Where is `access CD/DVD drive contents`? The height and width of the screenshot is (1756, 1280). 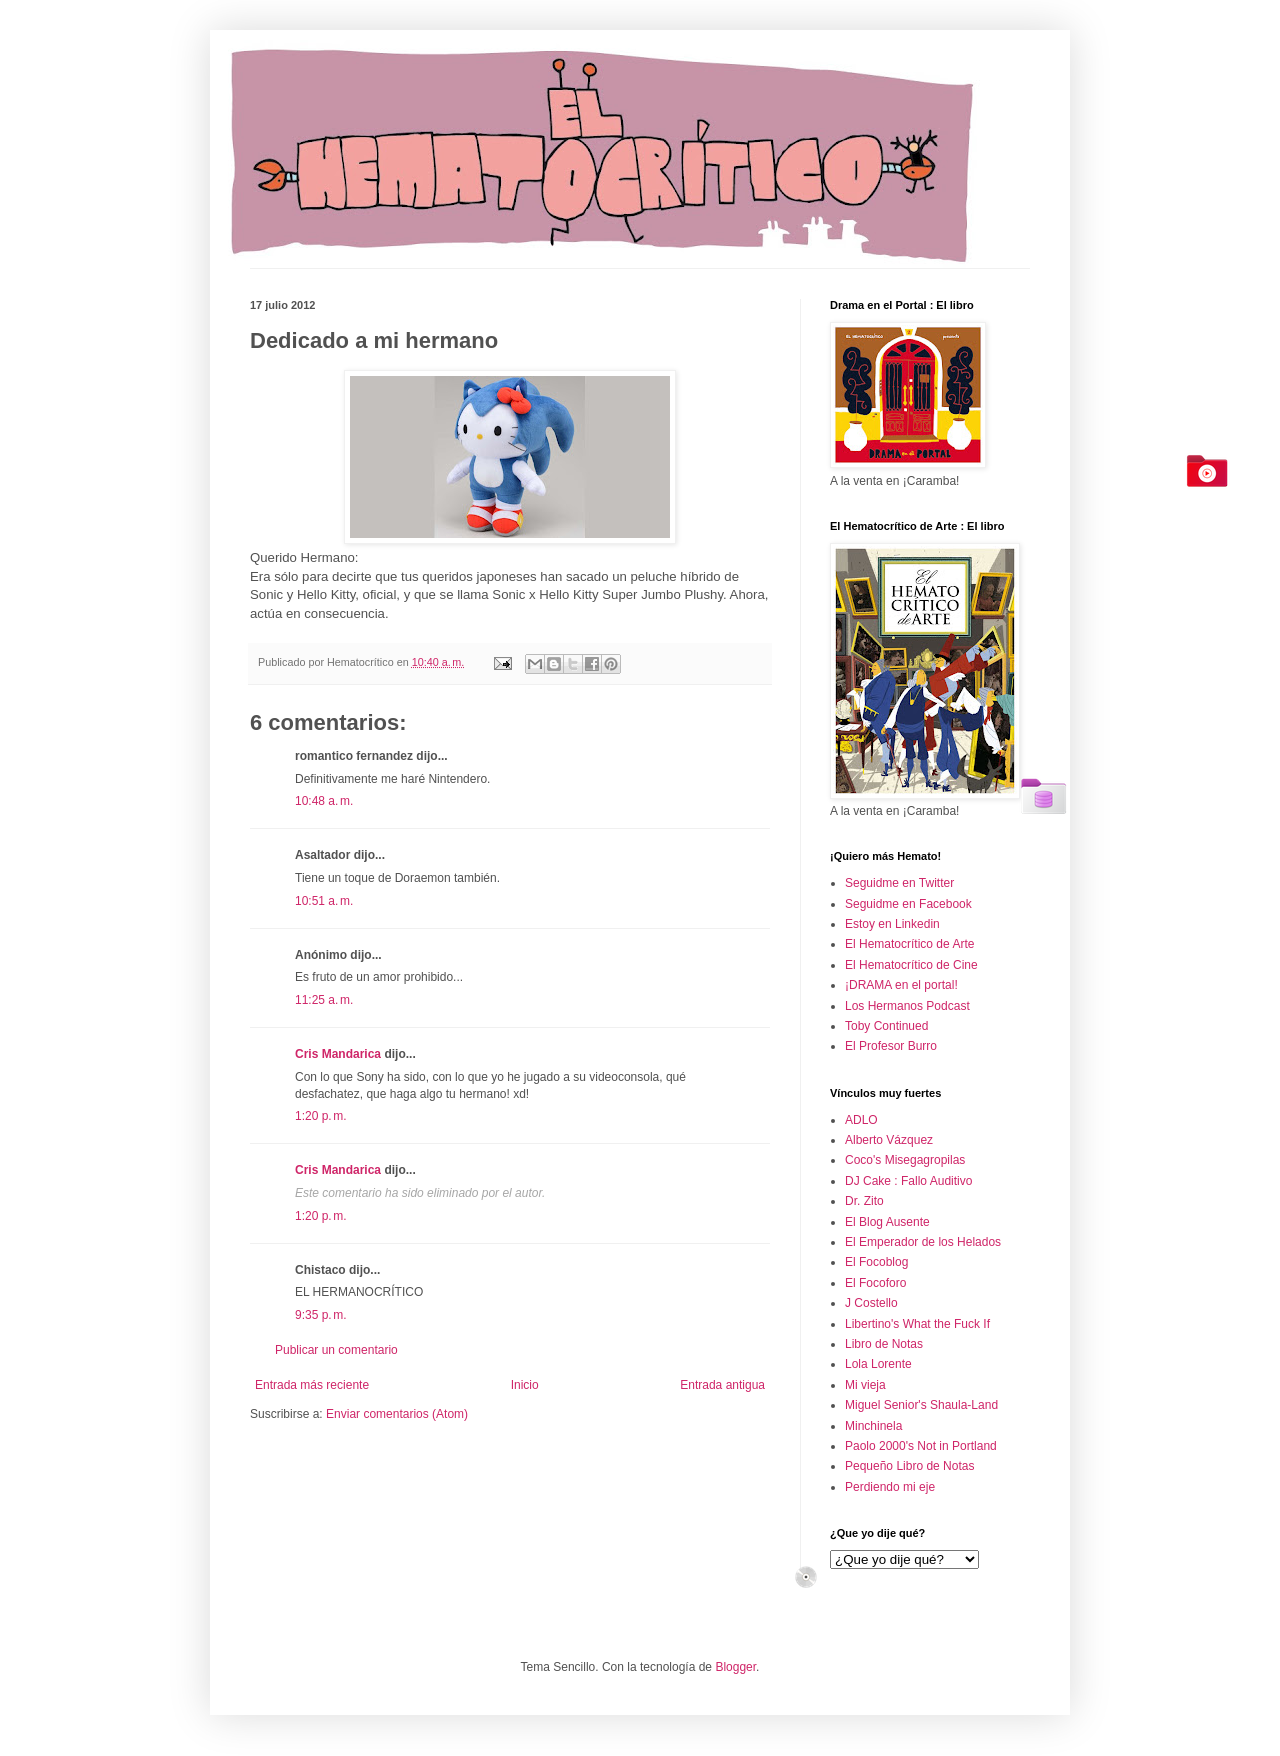
access CD/DVD drive contents is located at coordinates (806, 1577).